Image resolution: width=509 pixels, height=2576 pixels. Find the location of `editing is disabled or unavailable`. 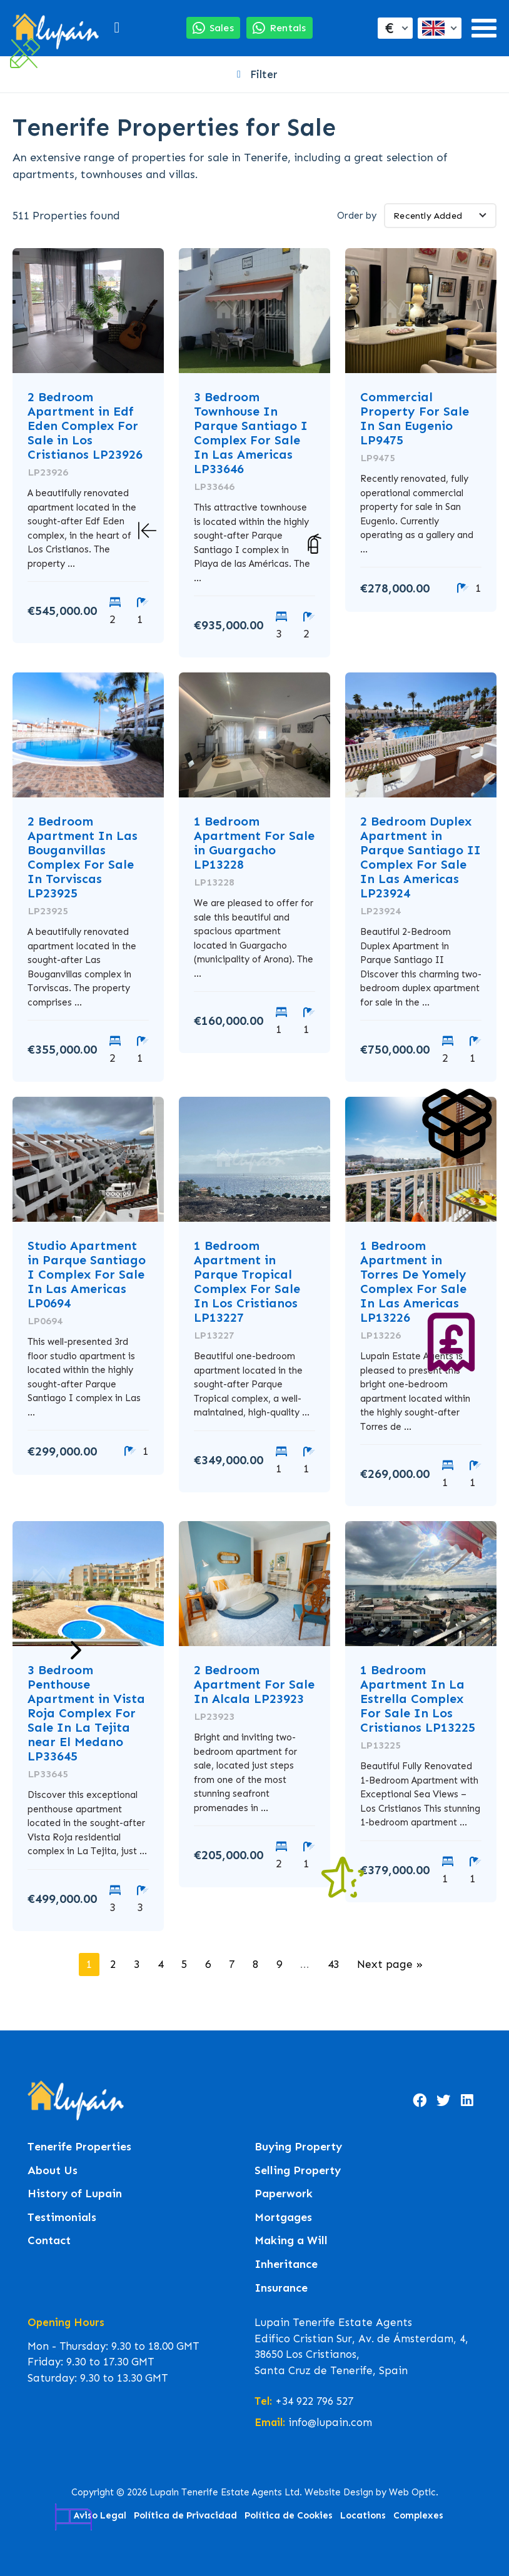

editing is disabled or unavailable is located at coordinates (24, 54).